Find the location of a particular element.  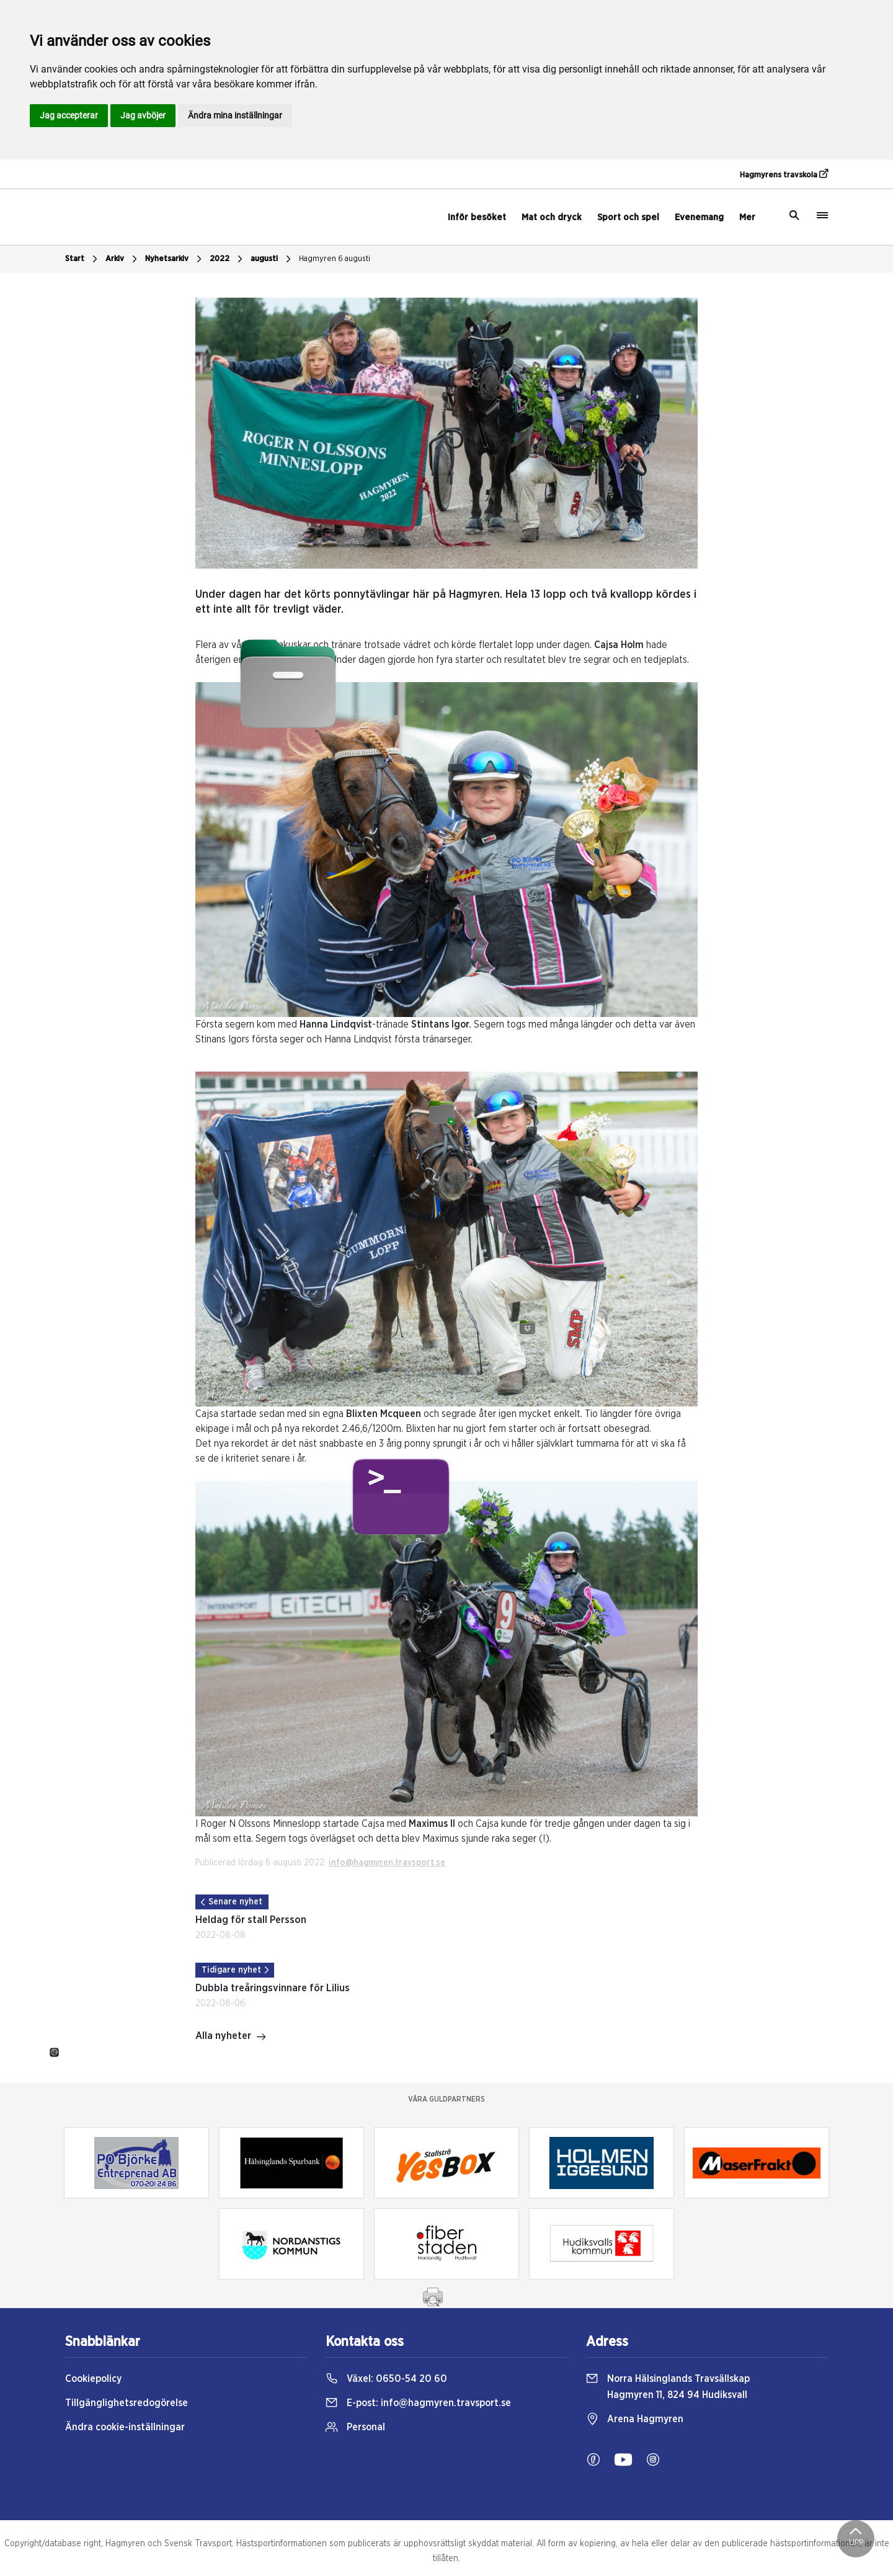

create a new folder is located at coordinates (442, 1112).